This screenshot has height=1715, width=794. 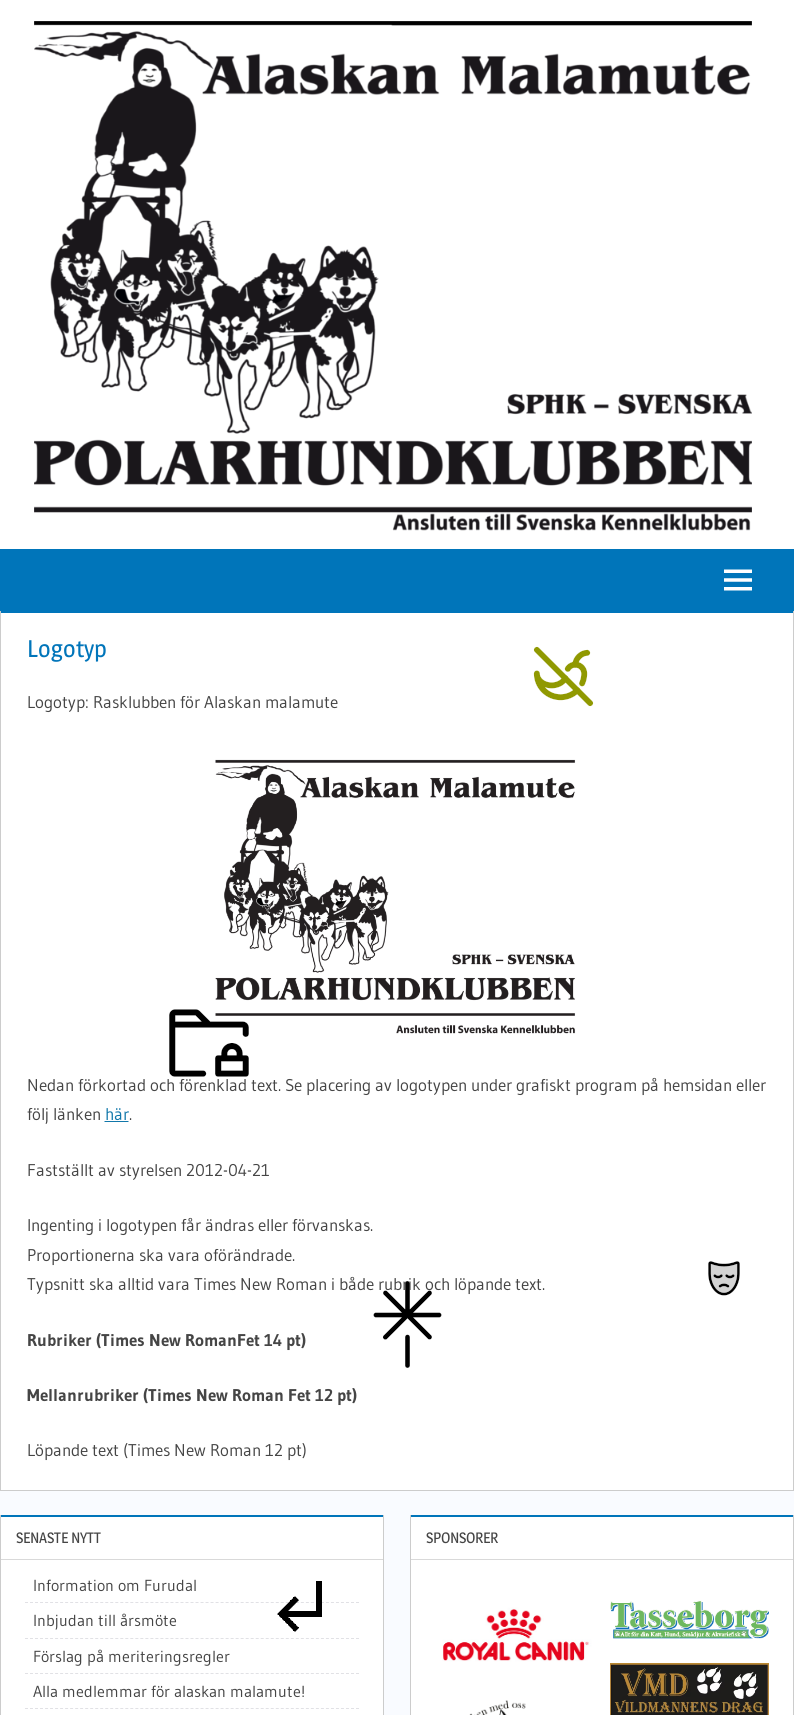 What do you see at coordinates (407, 1324) in the screenshot?
I see `link to linktree profile` at bounding box center [407, 1324].